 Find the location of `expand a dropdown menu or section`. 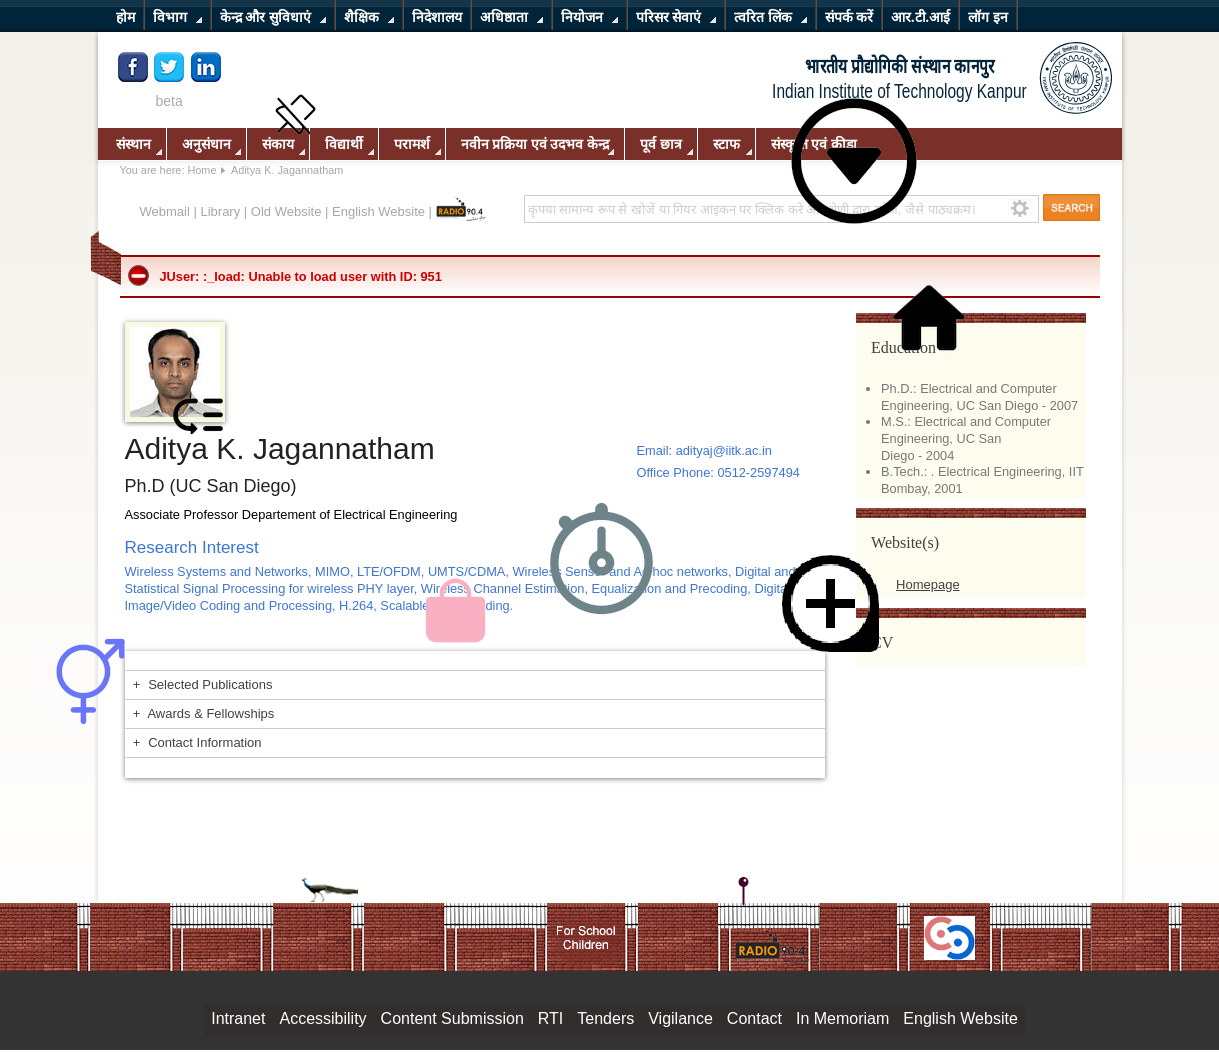

expand a dropdown menu or section is located at coordinates (854, 161).